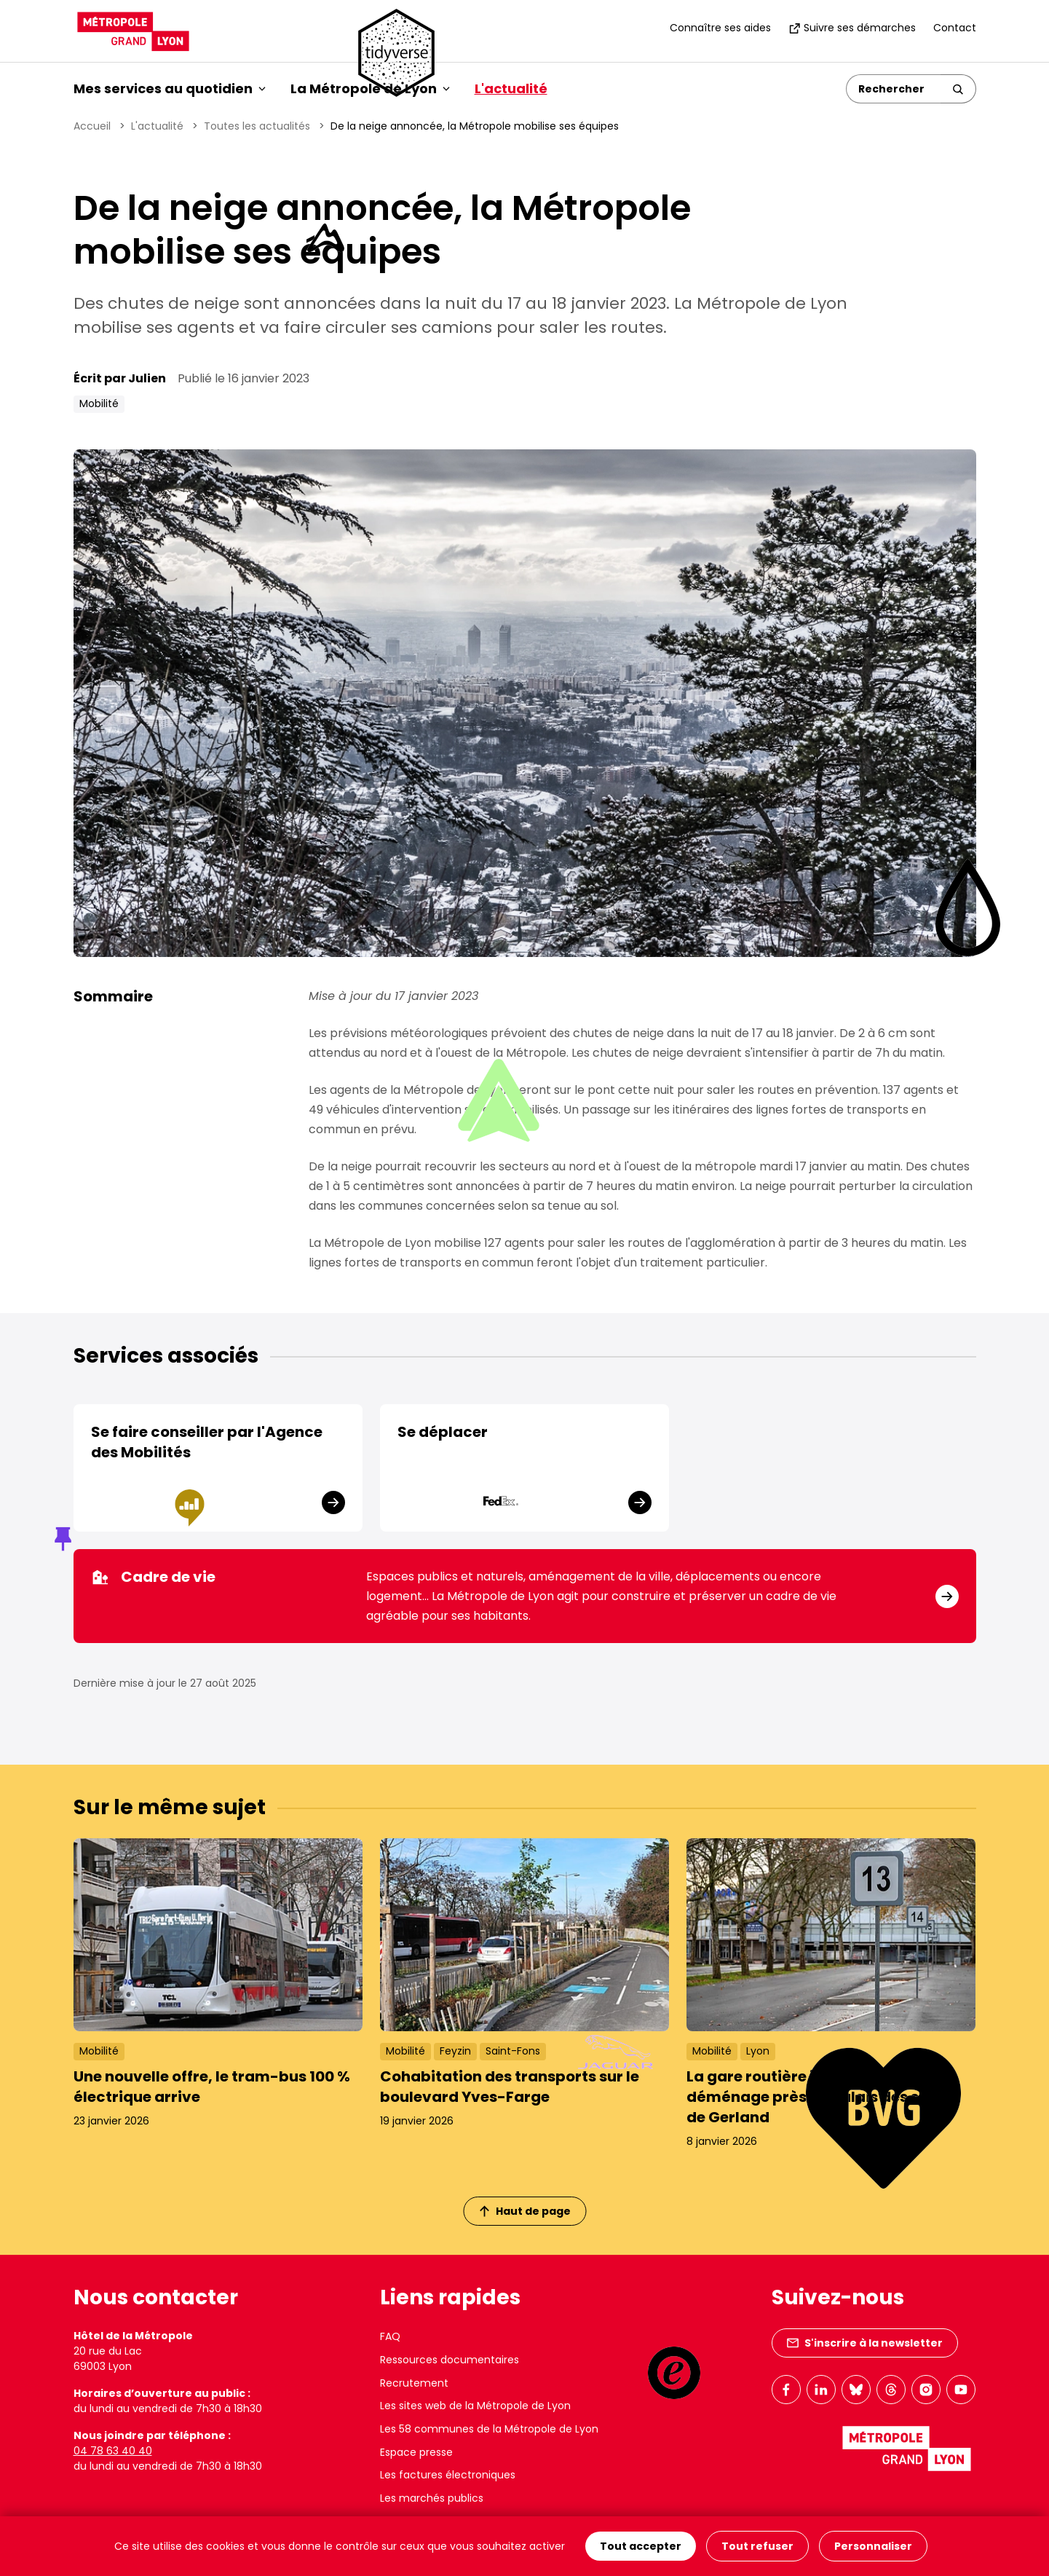 This screenshot has width=1049, height=2576. I want to click on moo print and design services logo, so click(967, 907).